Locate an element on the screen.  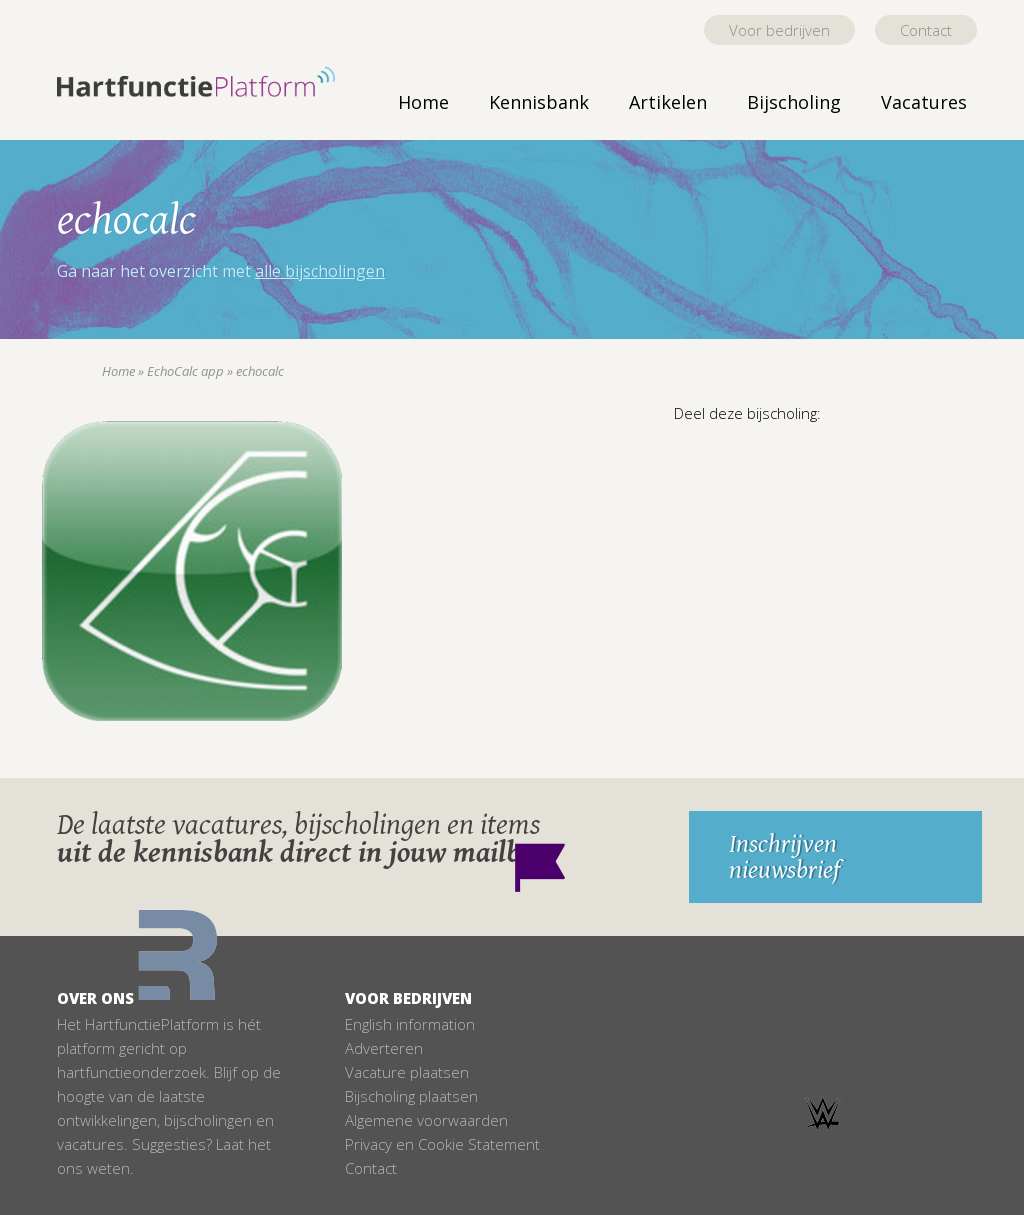
flag or mark an item for follow-up is located at coordinates (540, 866).